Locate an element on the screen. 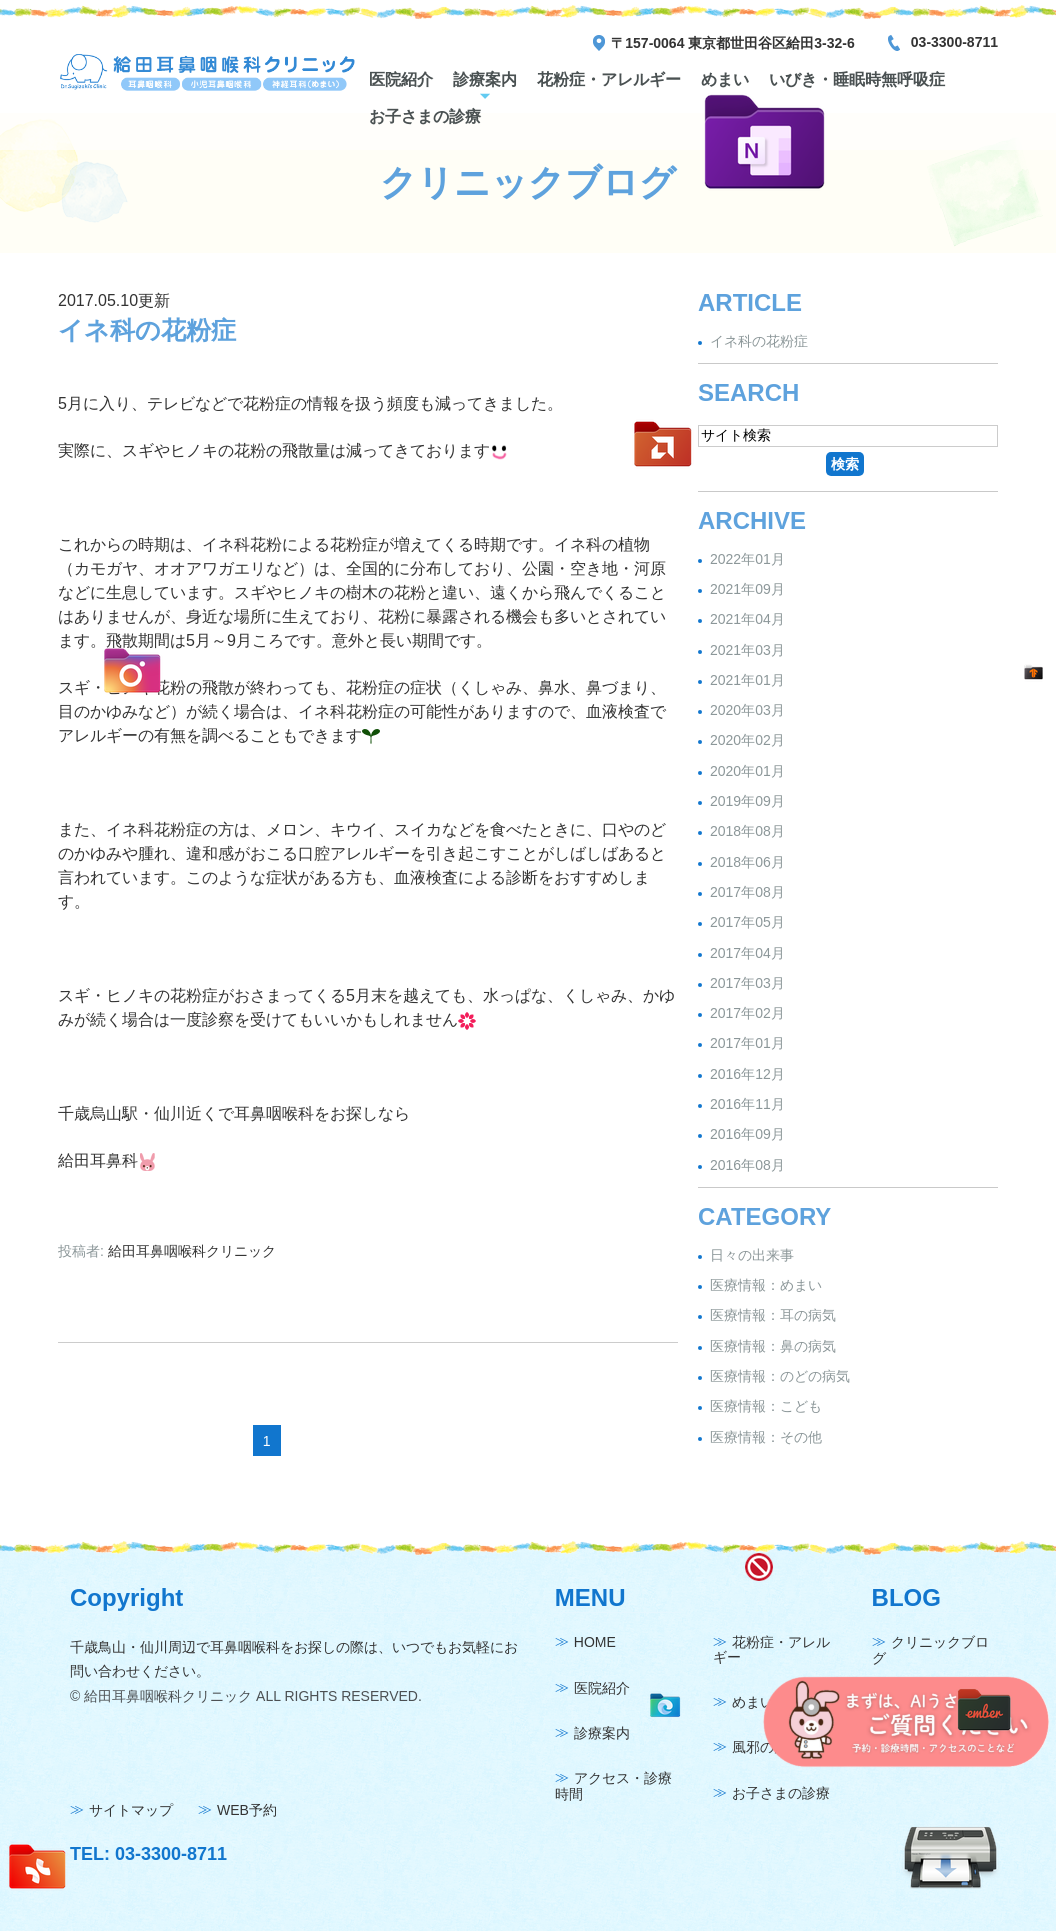 The width and height of the screenshot is (1056, 1931). delete or remove selected item is located at coordinates (759, 1567).